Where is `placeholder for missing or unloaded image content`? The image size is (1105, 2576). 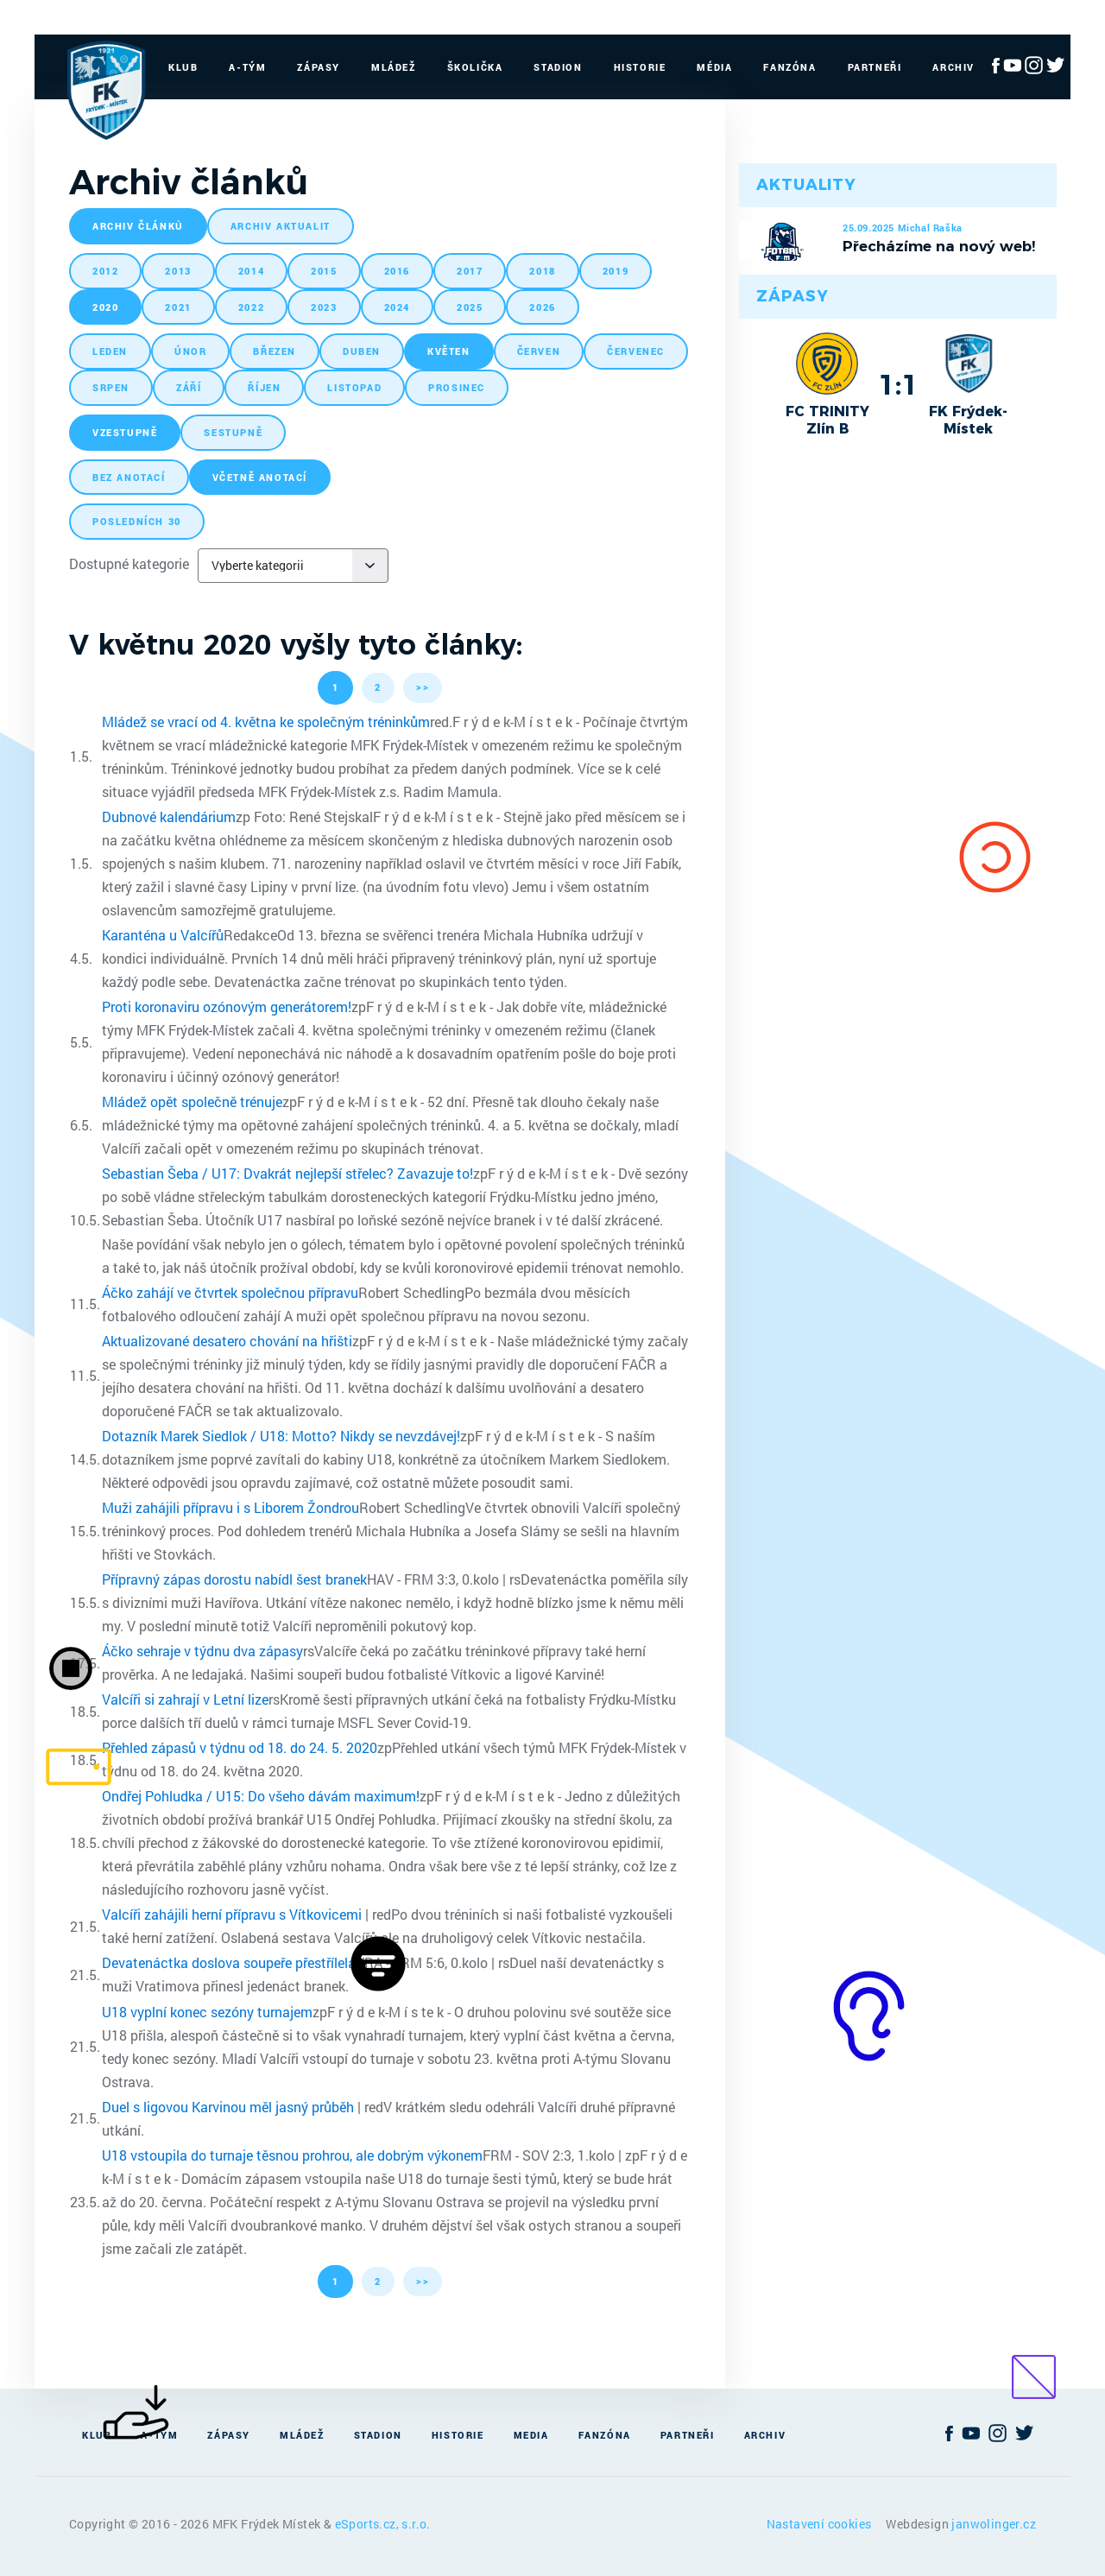 placeholder for missing or unloaded image content is located at coordinates (1033, 2377).